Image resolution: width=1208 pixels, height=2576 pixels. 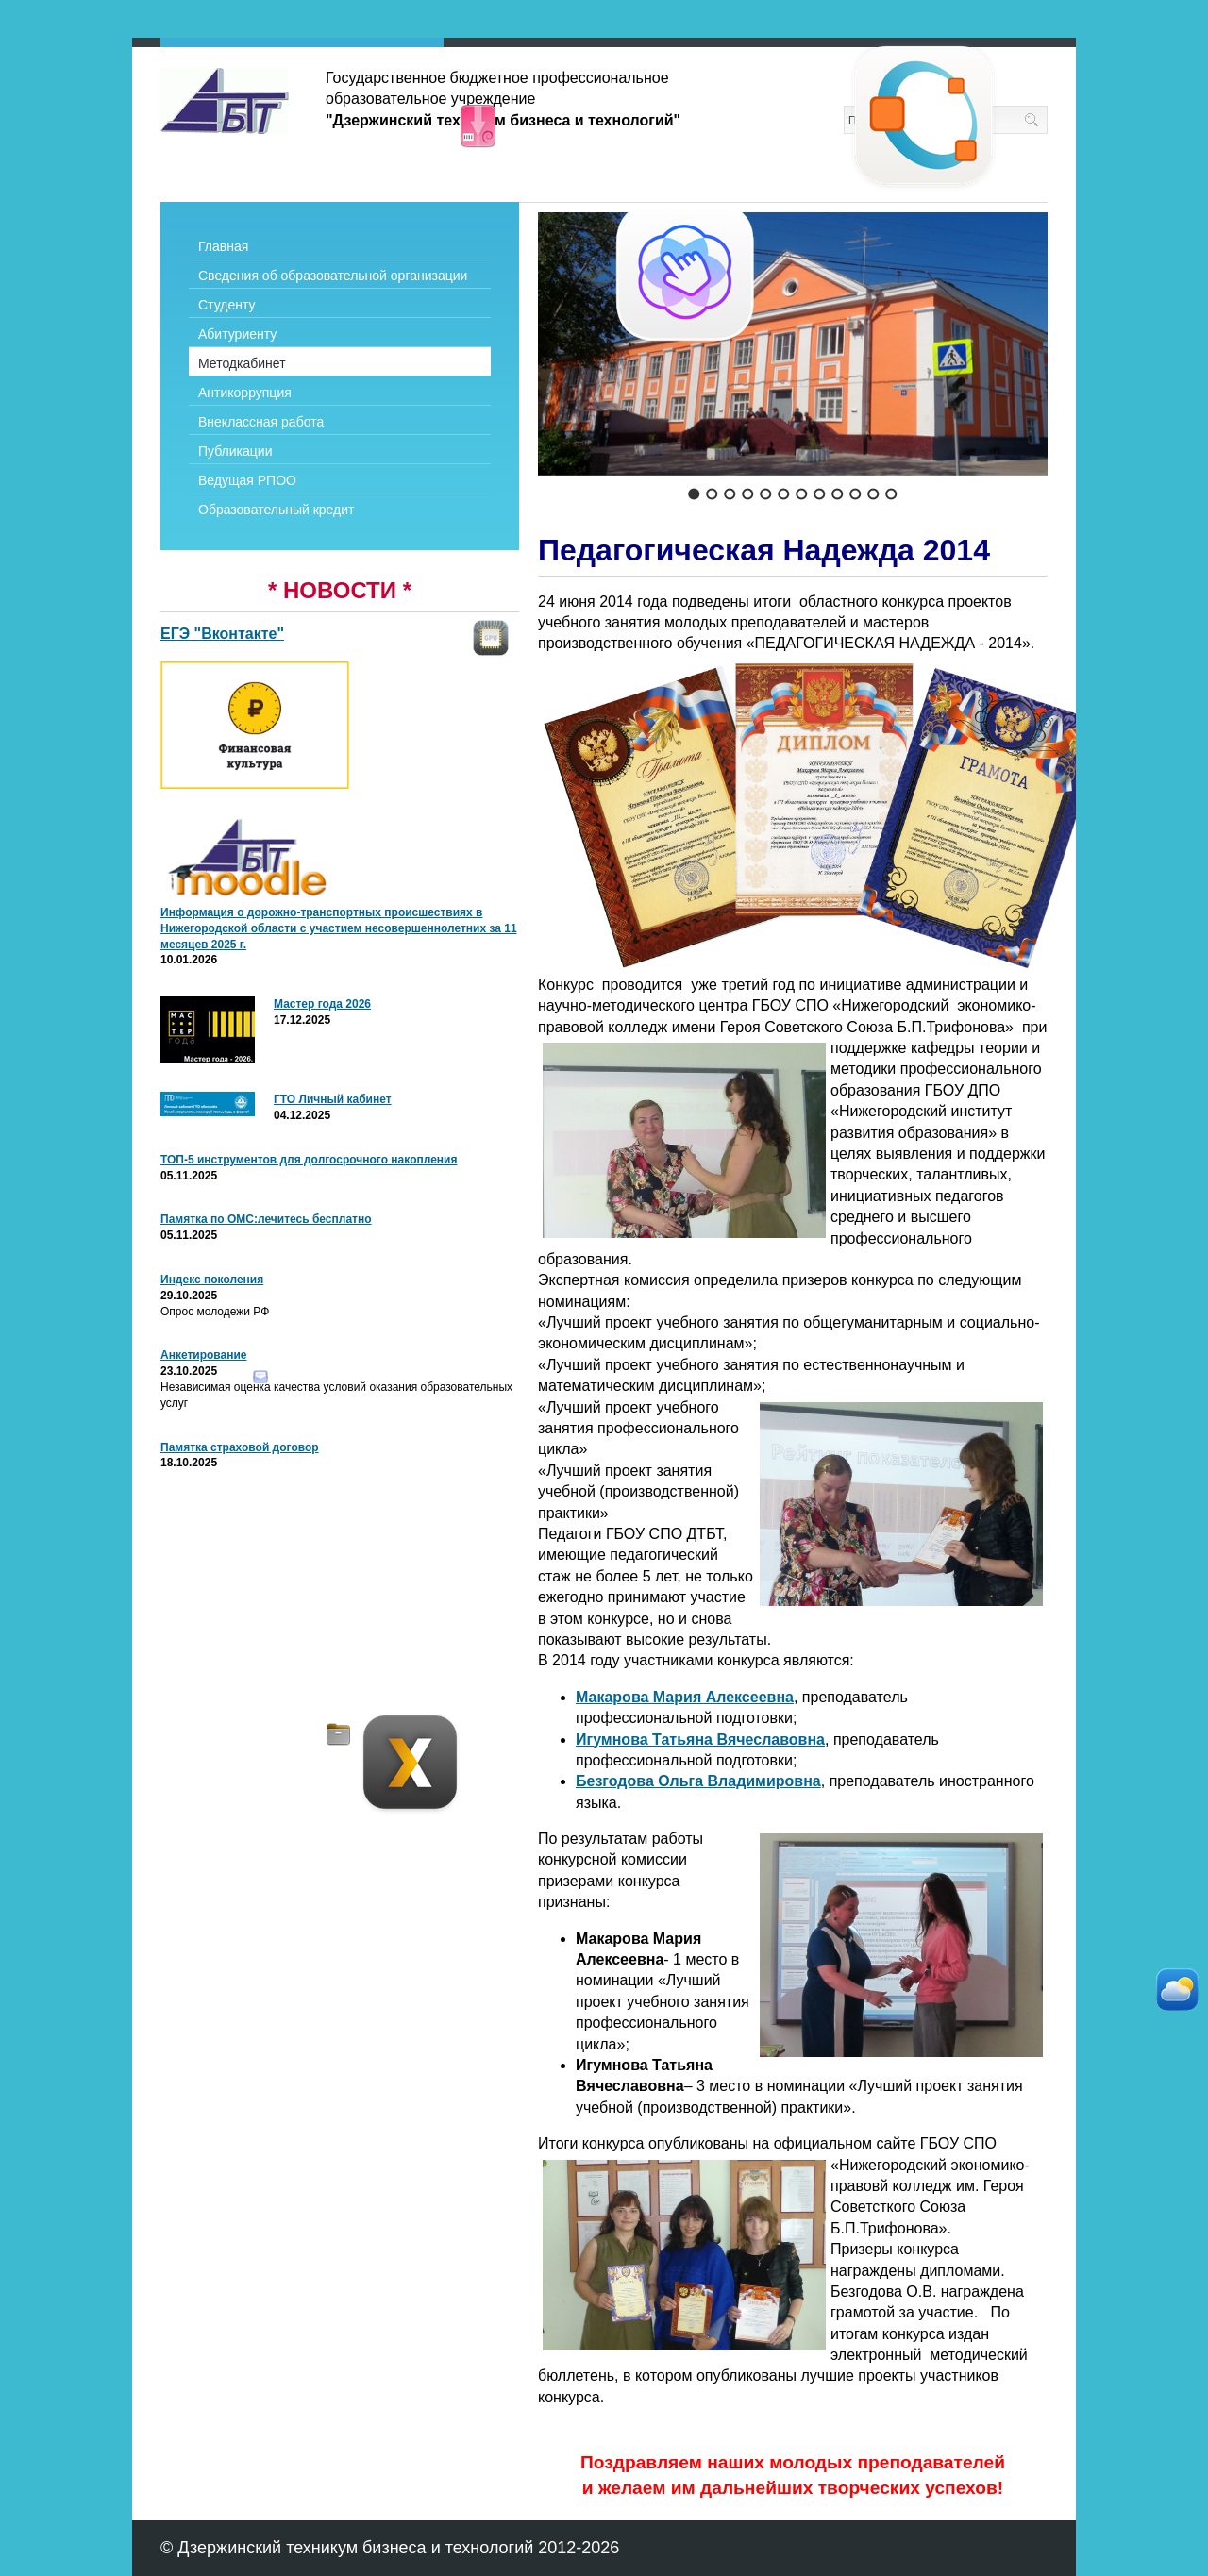 What do you see at coordinates (681, 274) in the screenshot?
I see `open Gluon Scene Builder application` at bounding box center [681, 274].